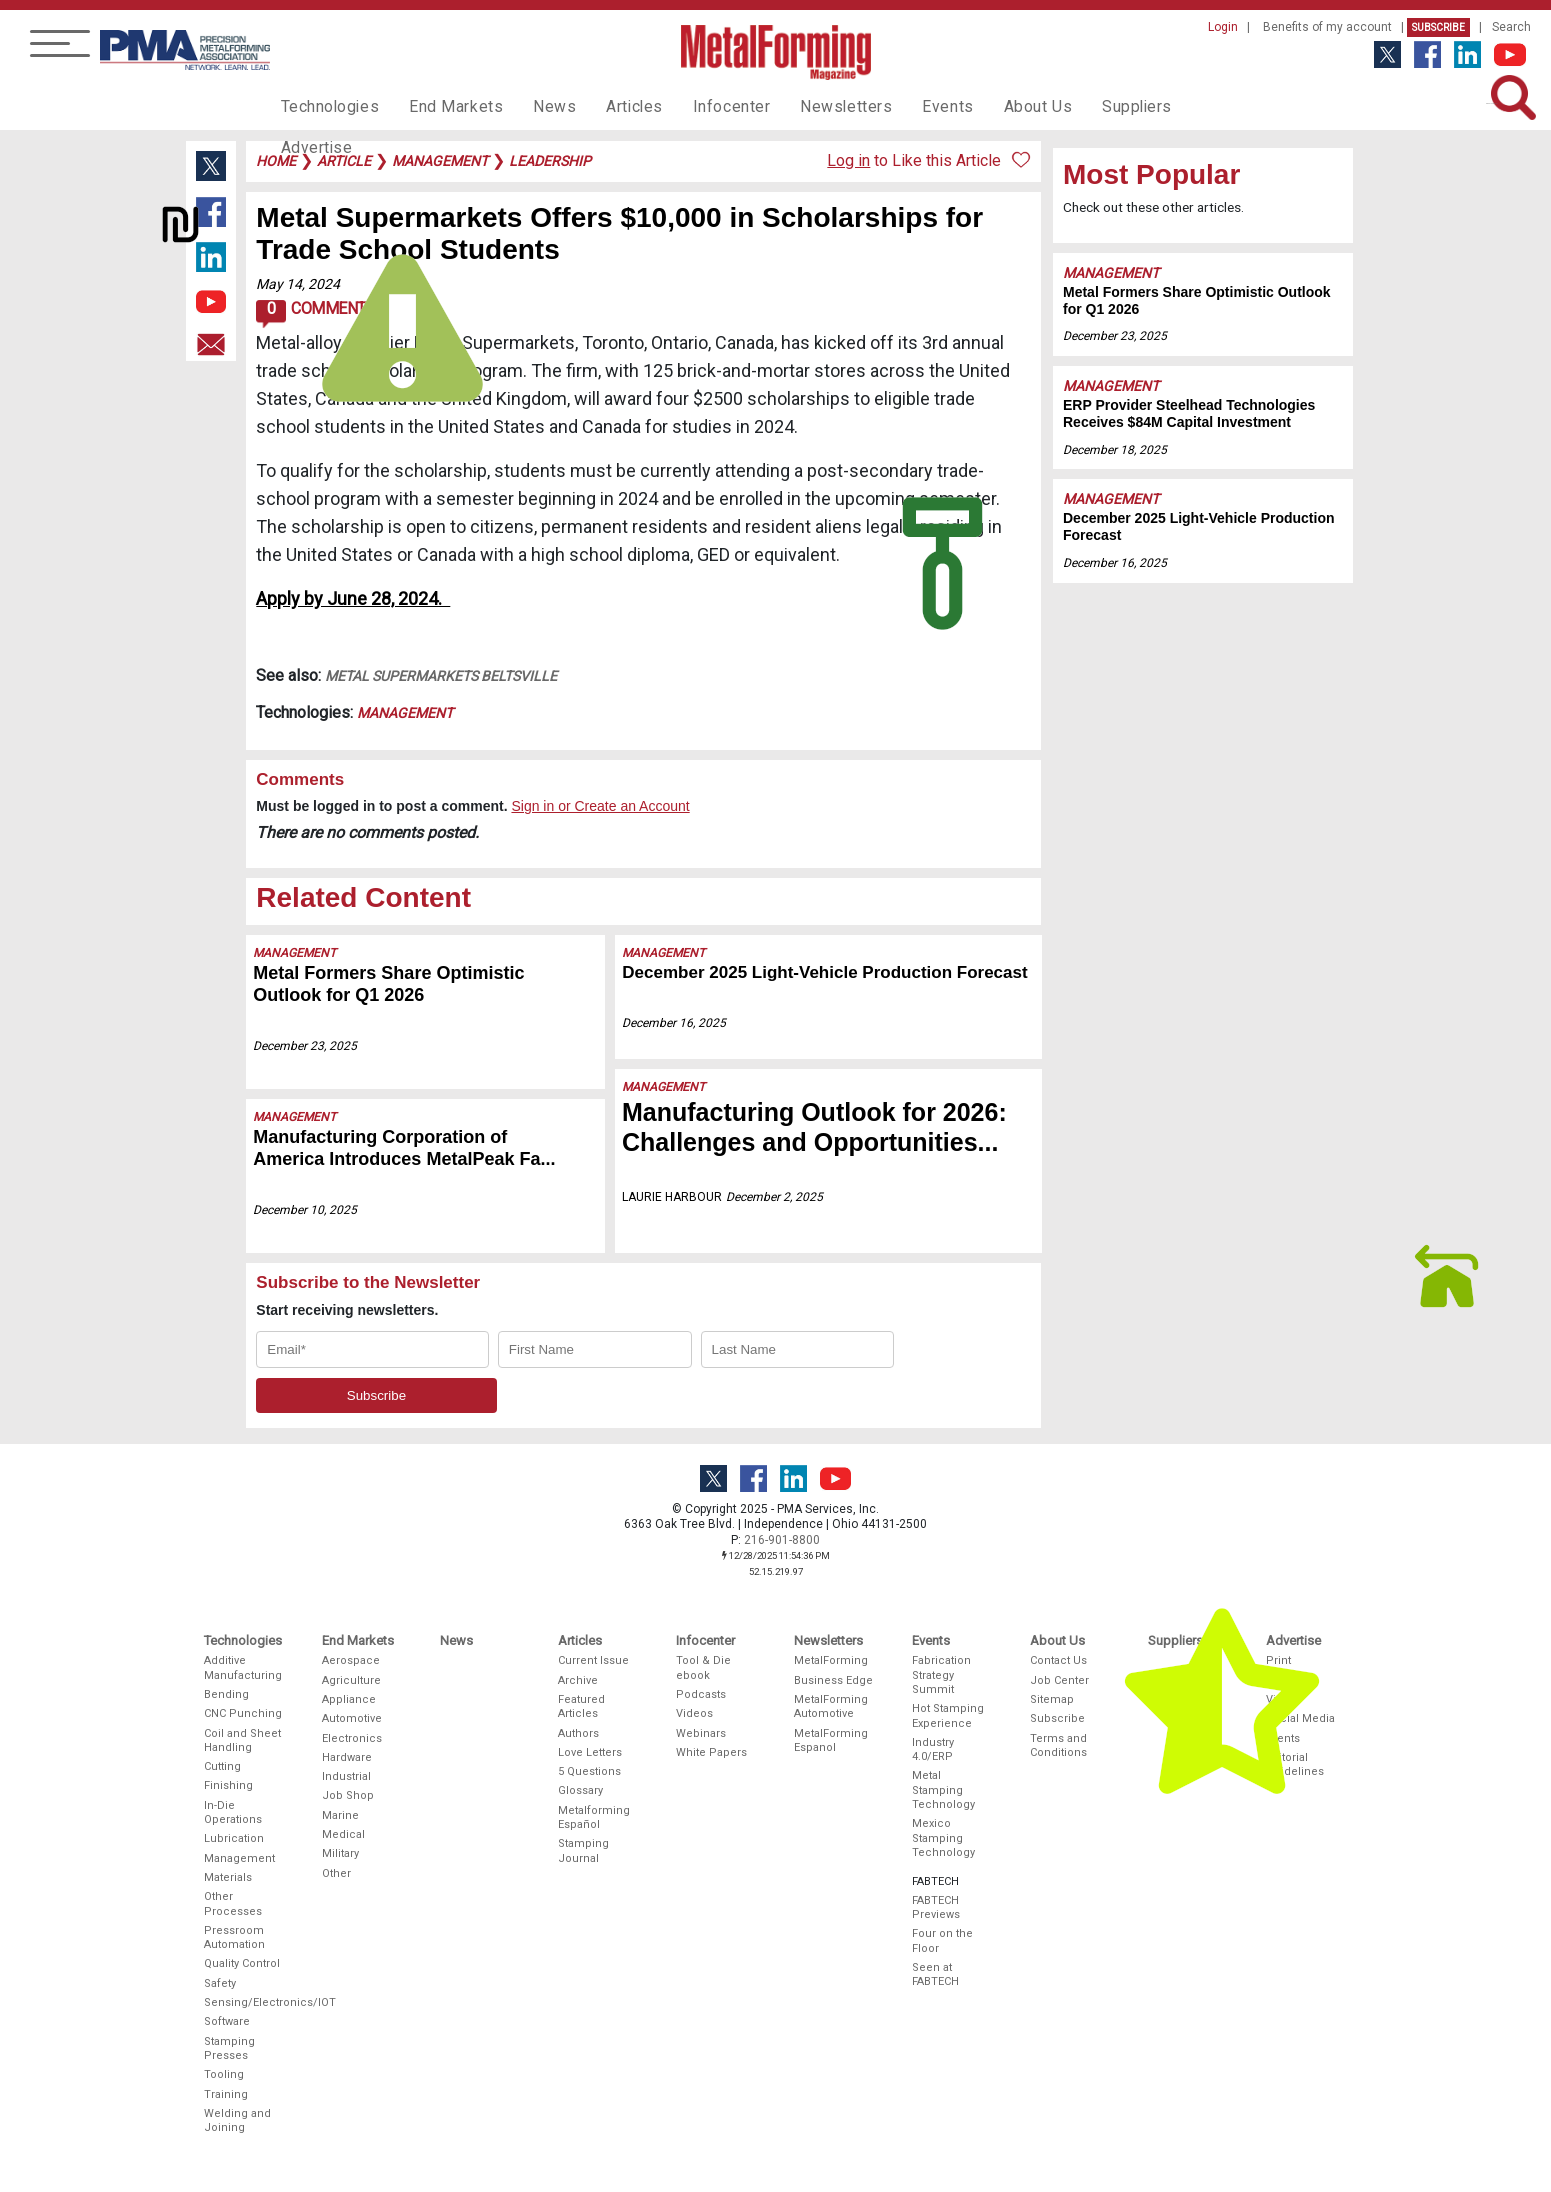 This screenshot has height=2192, width=1551. Describe the element at coordinates (180, 224) in the screenshot. I see `indicates price or amount in Israeli shekels` at that location.